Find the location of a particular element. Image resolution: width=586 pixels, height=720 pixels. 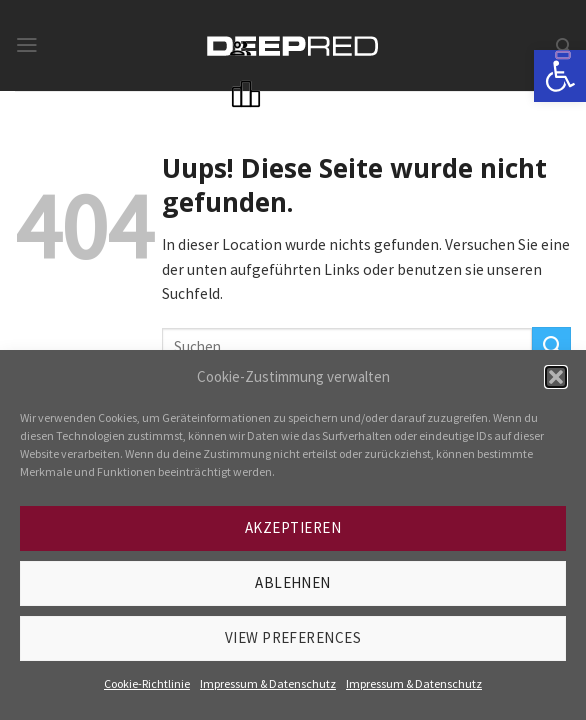

insert a code variable or placeholder is located at coordinates (563, 55).